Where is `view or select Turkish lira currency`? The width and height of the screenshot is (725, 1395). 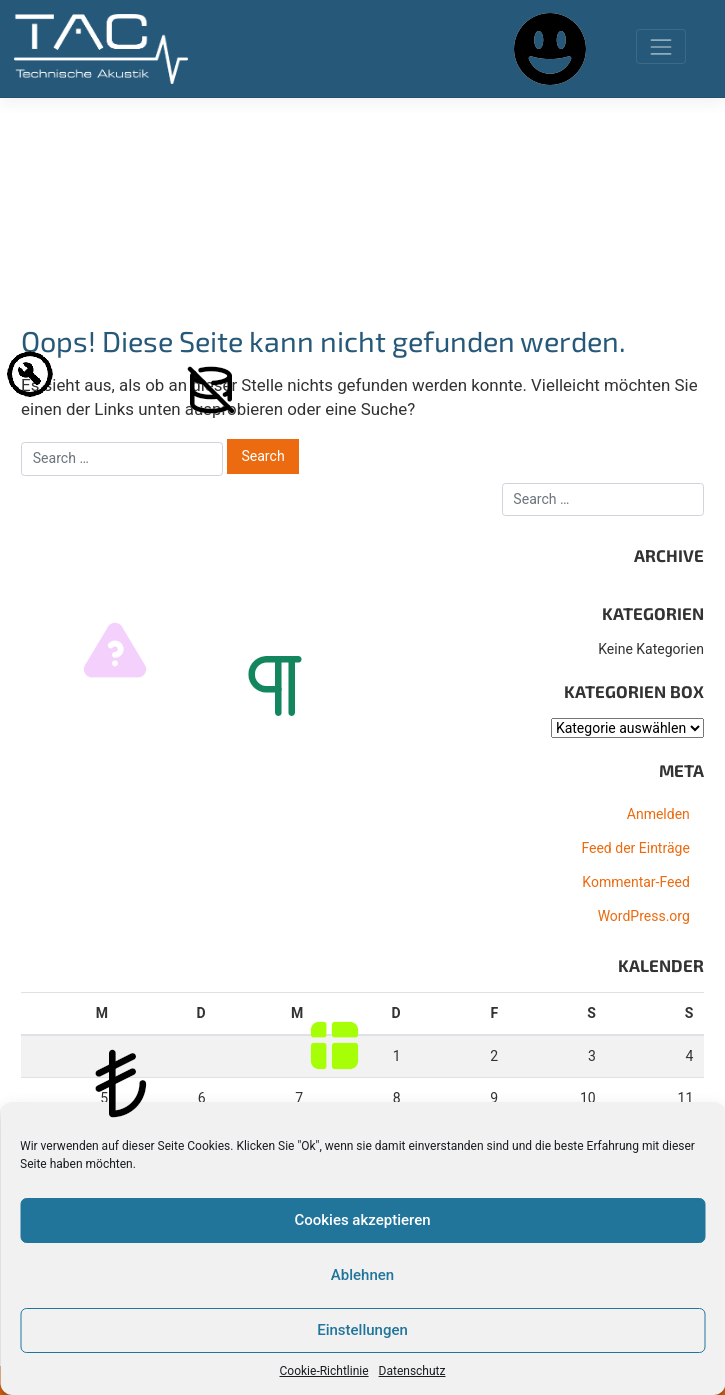
view or select Turkish lira currency is located at coordinates (122, 1083).